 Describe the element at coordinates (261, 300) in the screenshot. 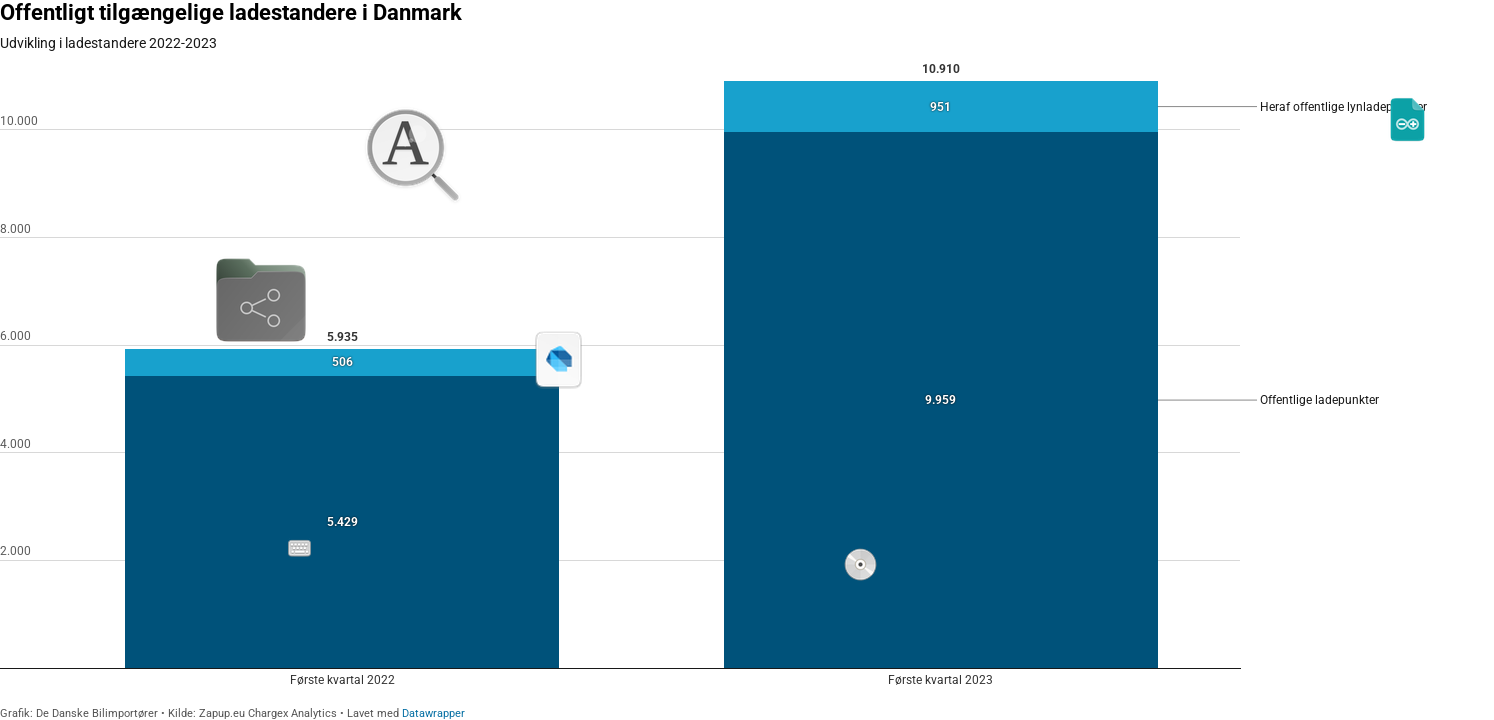

I see `open your public shared folder` at that location.